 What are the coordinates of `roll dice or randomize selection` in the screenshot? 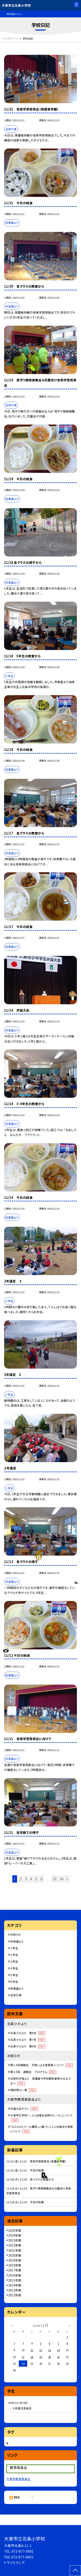 It's located at (49, 523).